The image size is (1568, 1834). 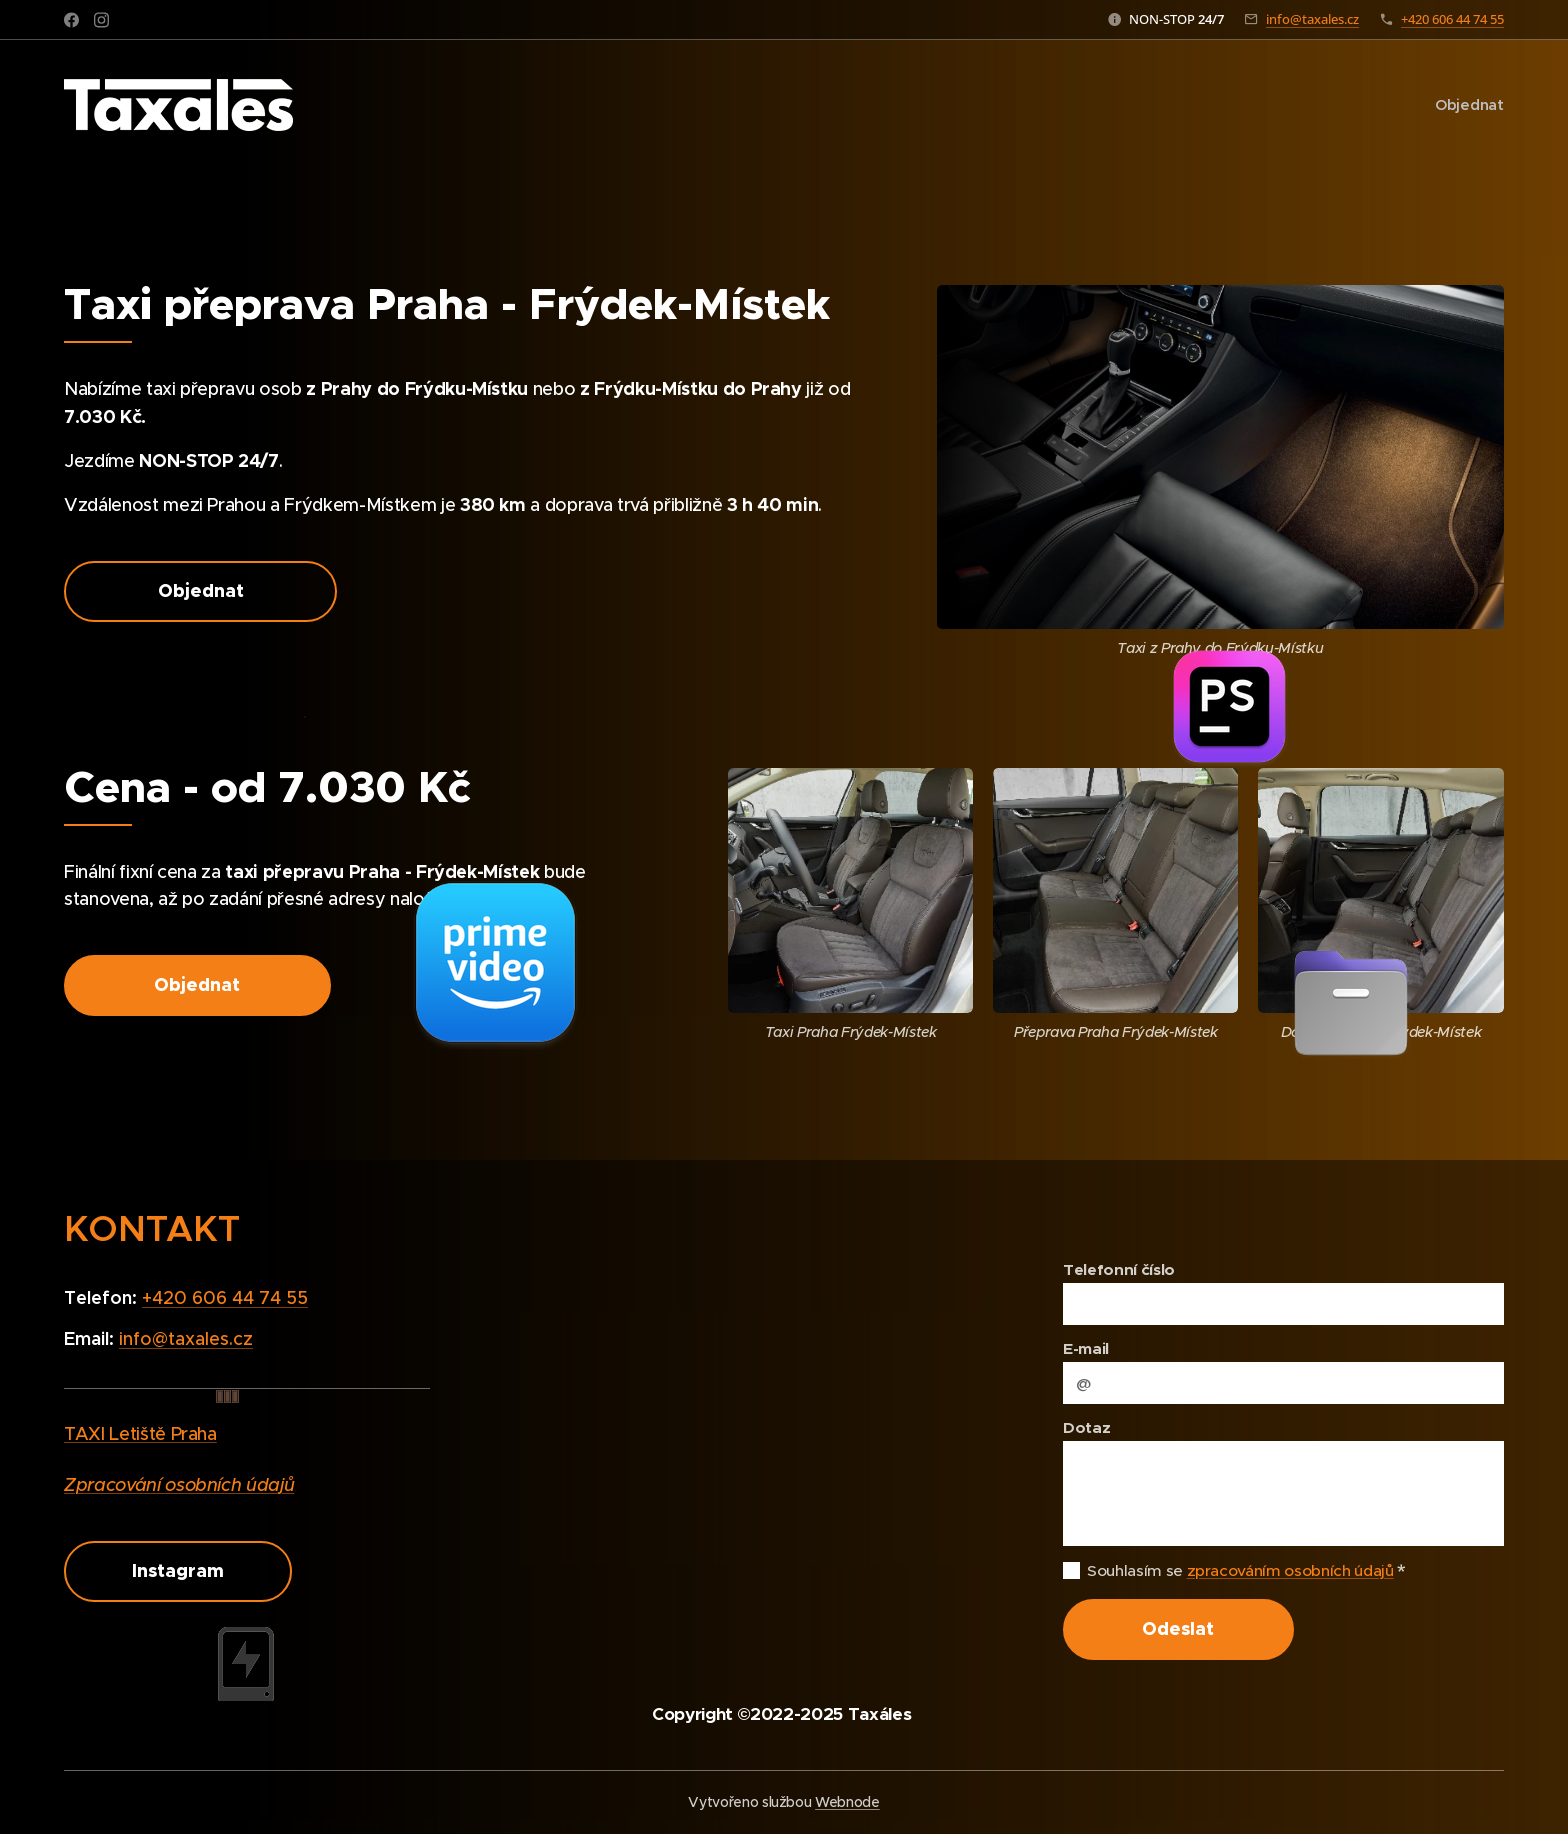 What do you see at coordinates (246, 1664) in the screenshot?
I see `indicates uninterruptible power supply (UPS) device connected` at bounding box center [246, 1664].